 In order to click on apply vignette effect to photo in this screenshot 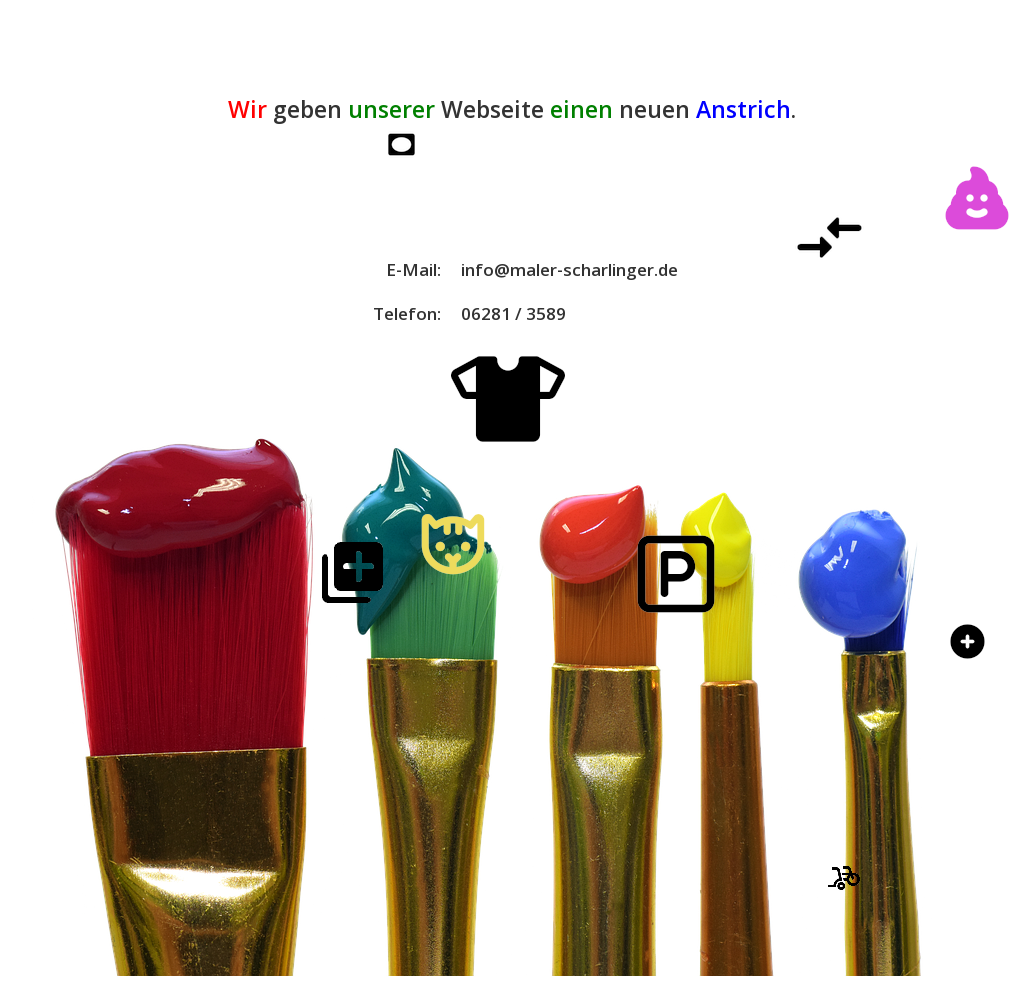, I will do `click(401, 144)`.